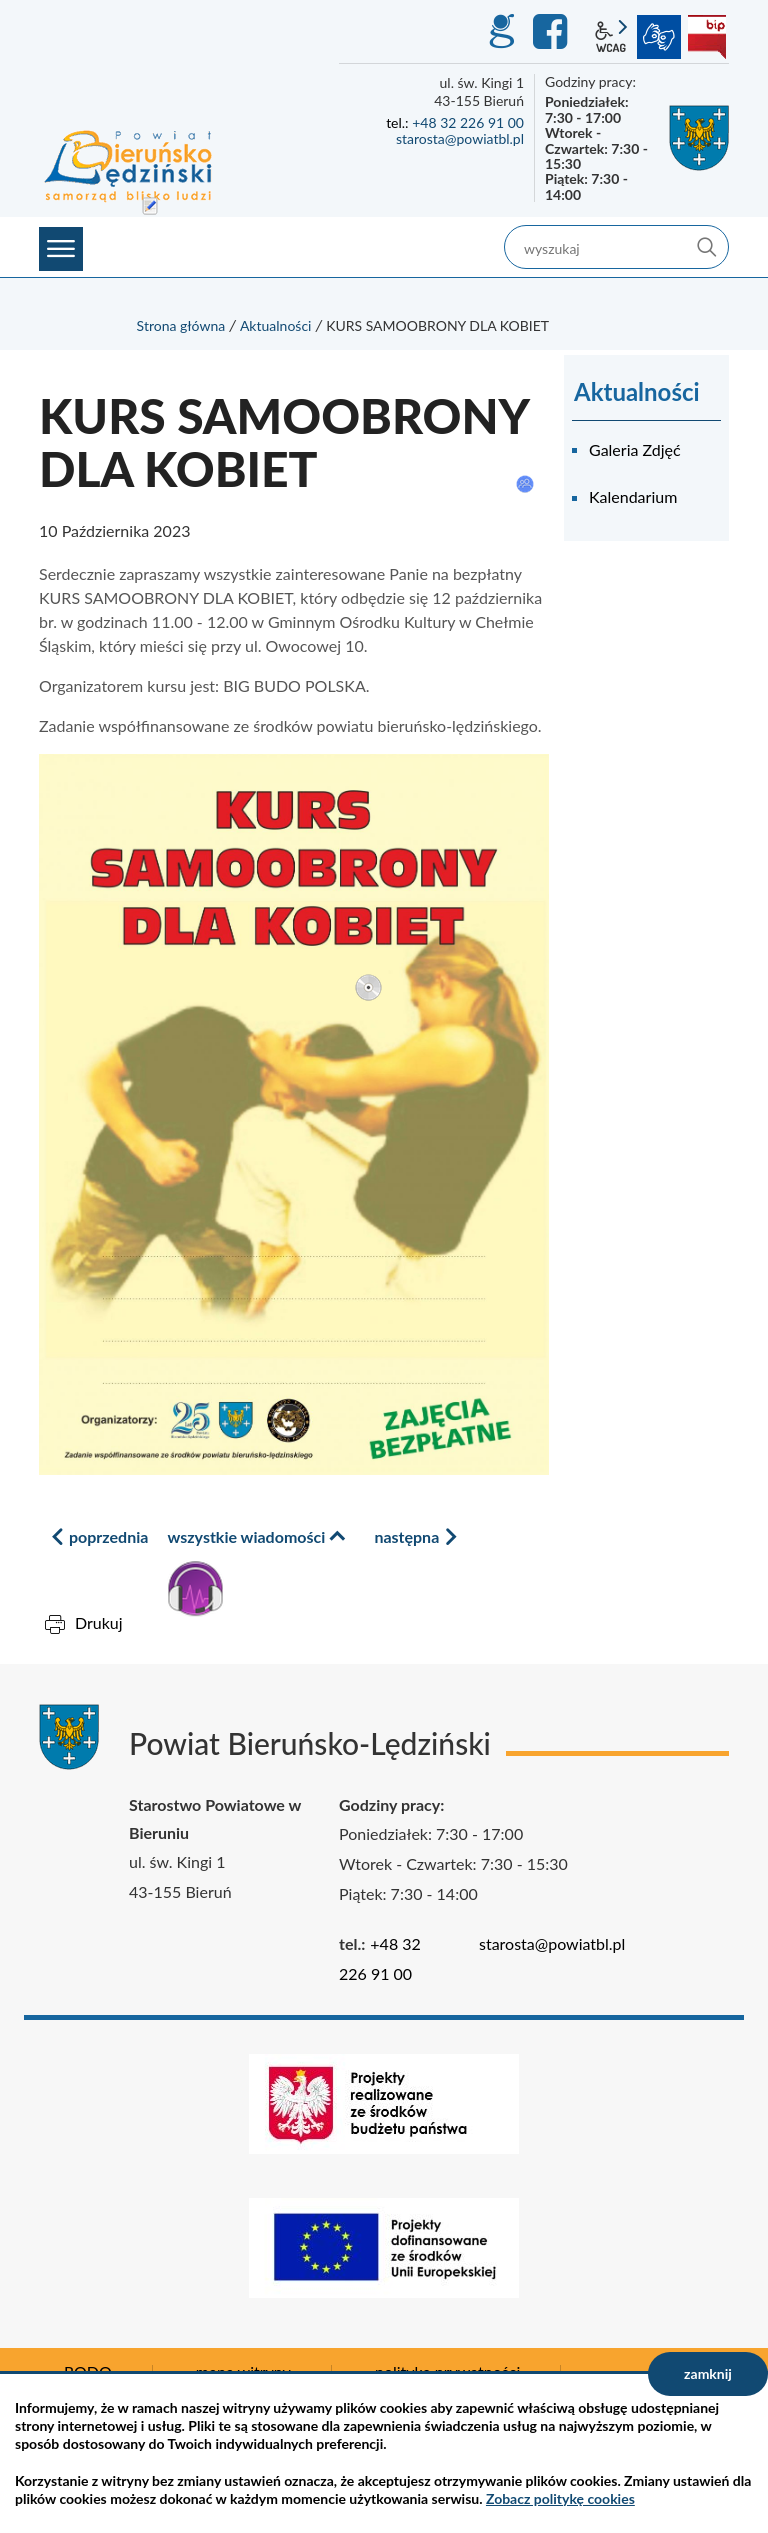 Image resolution: width=768 pixels, height=2533 pixels. I want to click on audio headset device connected, so click(195, 1588).